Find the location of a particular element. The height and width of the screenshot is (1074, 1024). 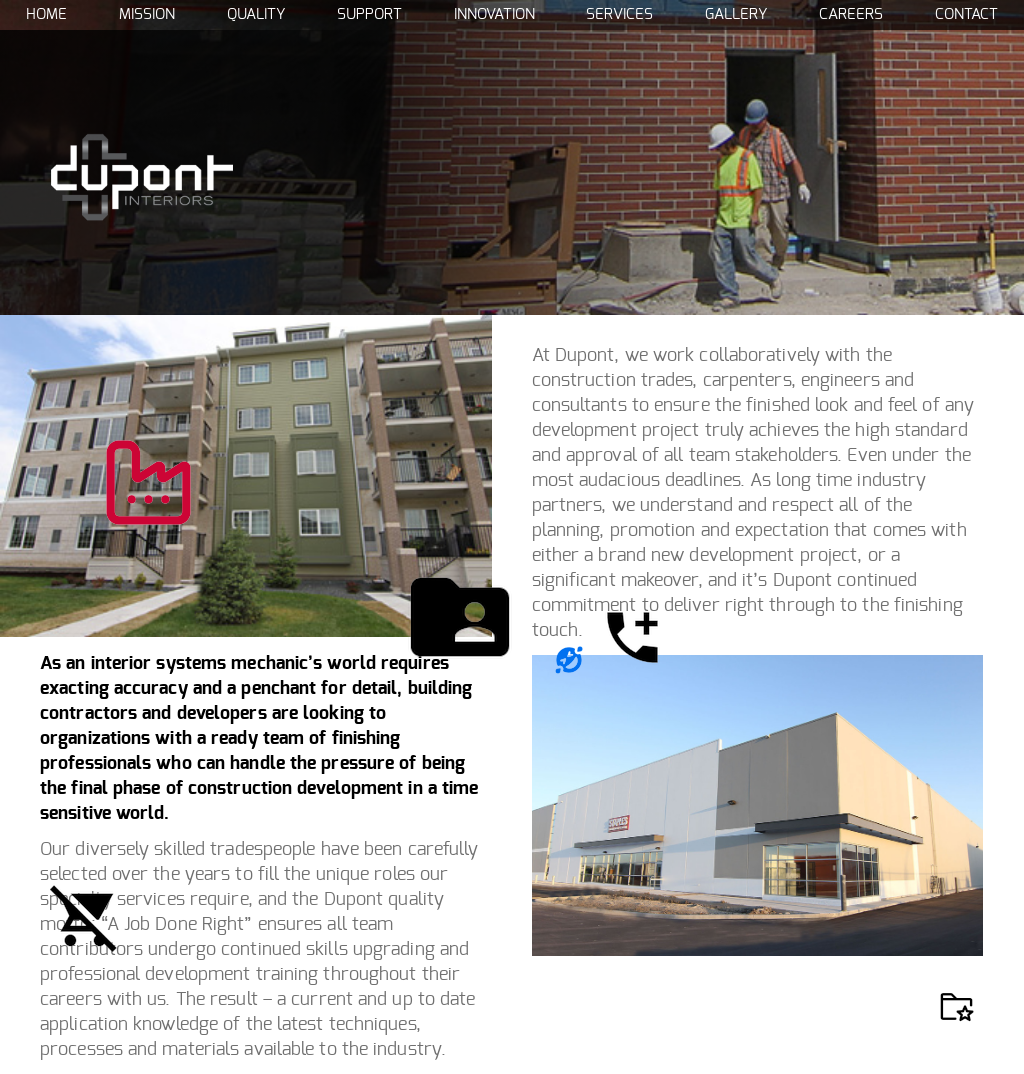

react with laughing emoji is located at coordinates (569, 660).